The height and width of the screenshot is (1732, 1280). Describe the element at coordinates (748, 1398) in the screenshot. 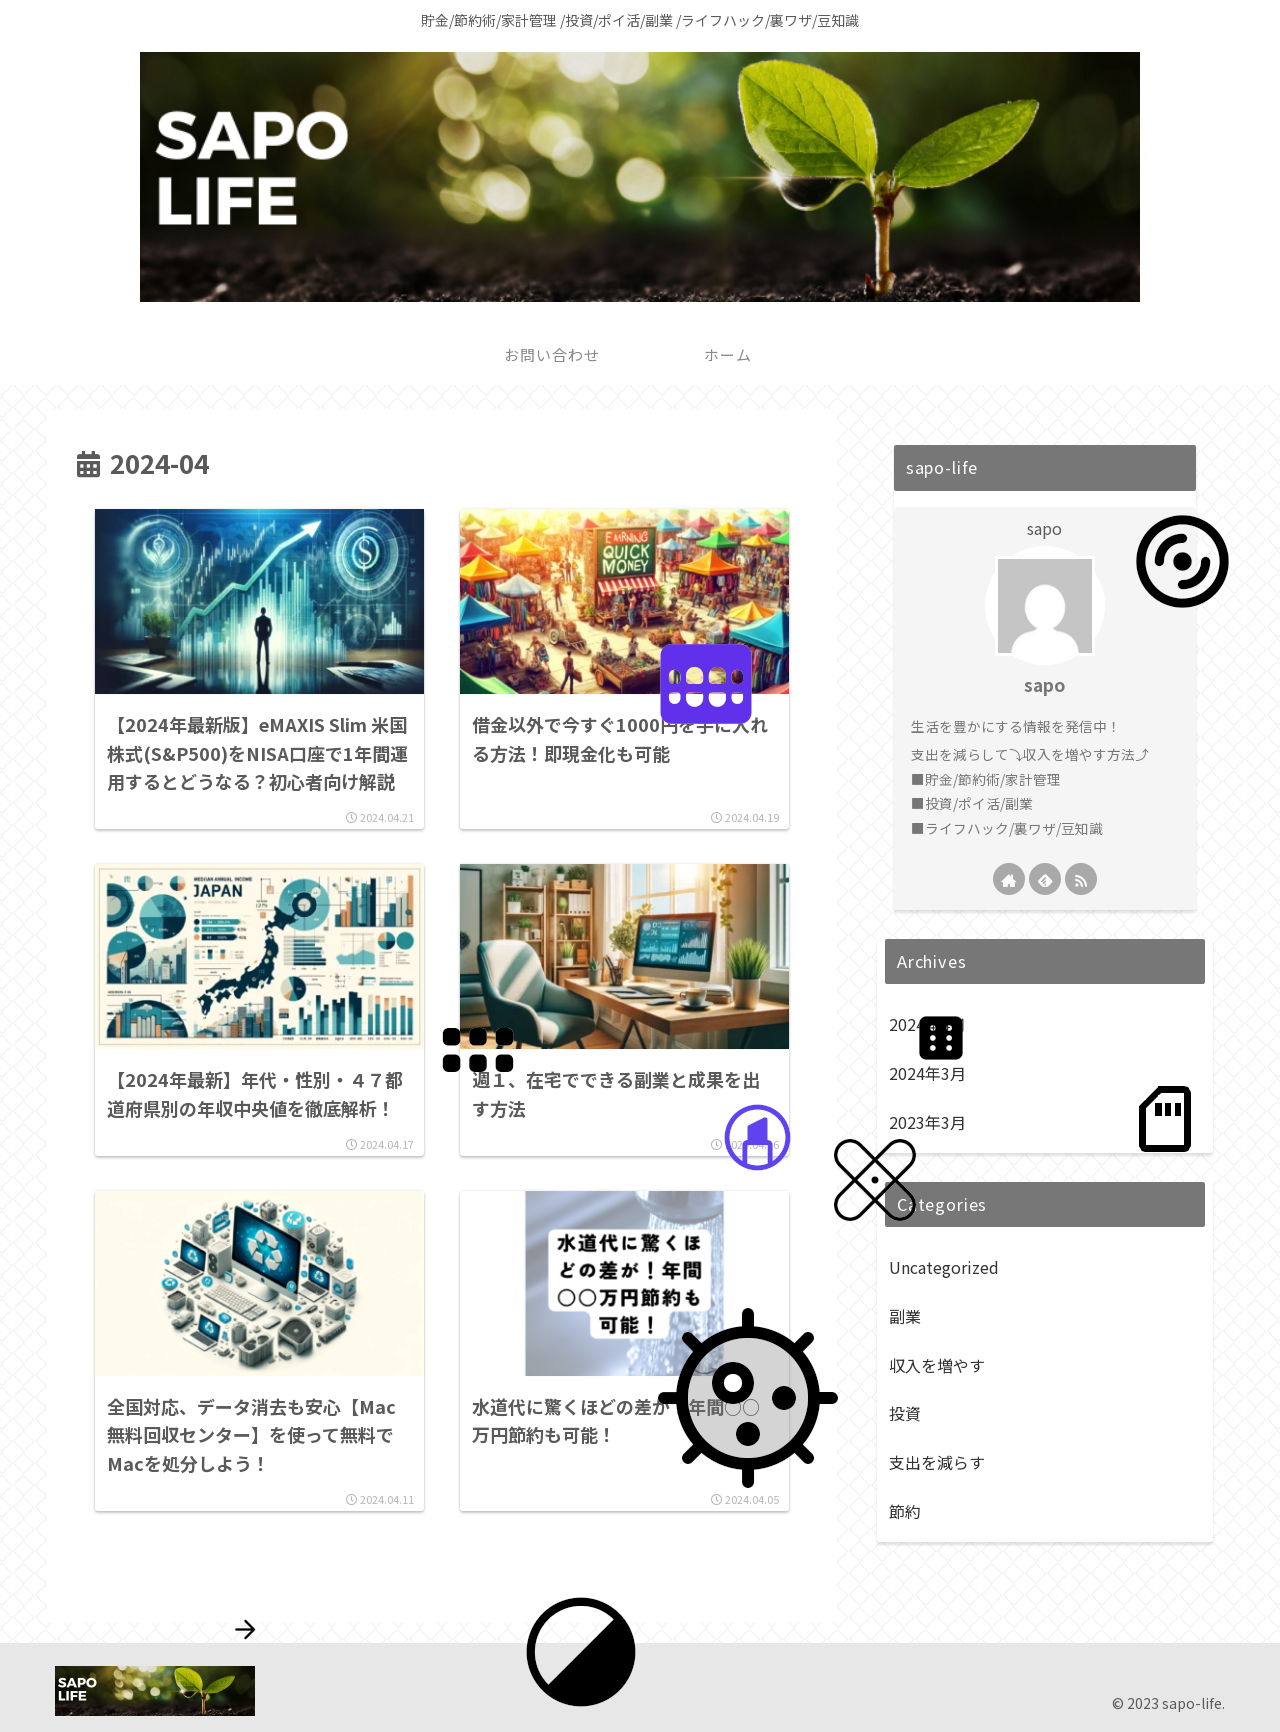

I see `indicates a virus or malware threat detected` at that location.